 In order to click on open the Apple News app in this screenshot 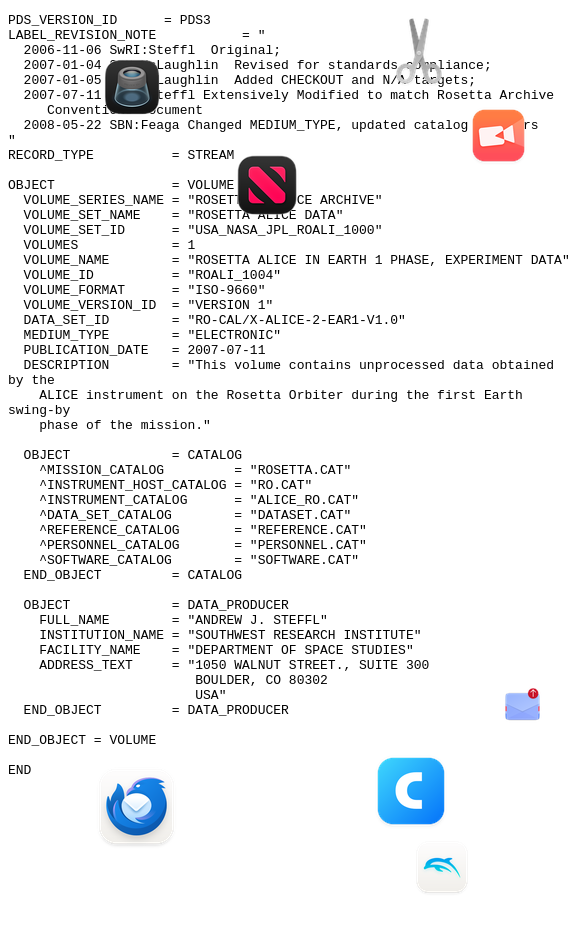, I will do `click(267, 185)`.